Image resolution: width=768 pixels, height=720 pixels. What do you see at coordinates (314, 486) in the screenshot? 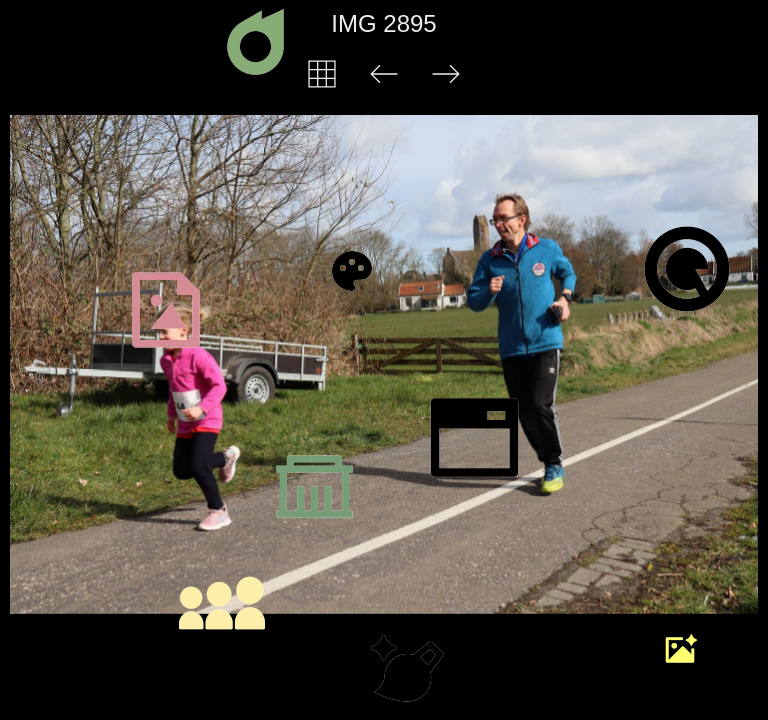
I see `access government services` at bounding box center [314, 486].